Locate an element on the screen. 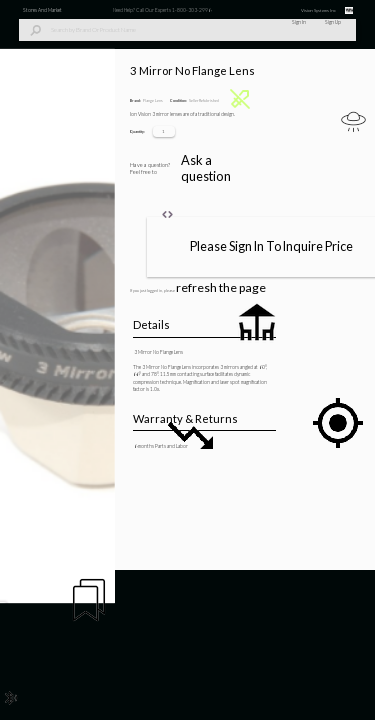 This screenshot has width=375, height=720. access sci-fi or space-themed content is located at coordinates (353, 121).